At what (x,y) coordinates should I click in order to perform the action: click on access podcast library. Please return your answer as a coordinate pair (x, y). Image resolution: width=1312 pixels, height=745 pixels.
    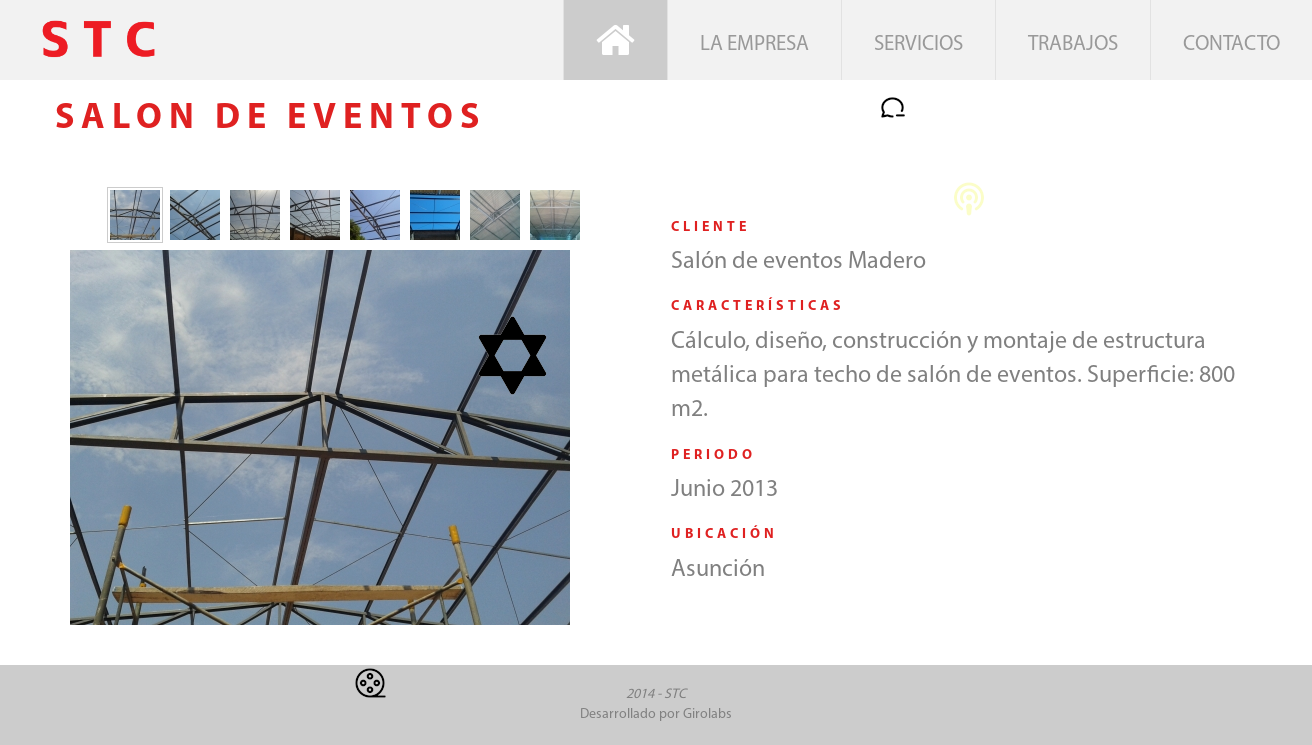
    Looking at the image, I should click on (969, 199).